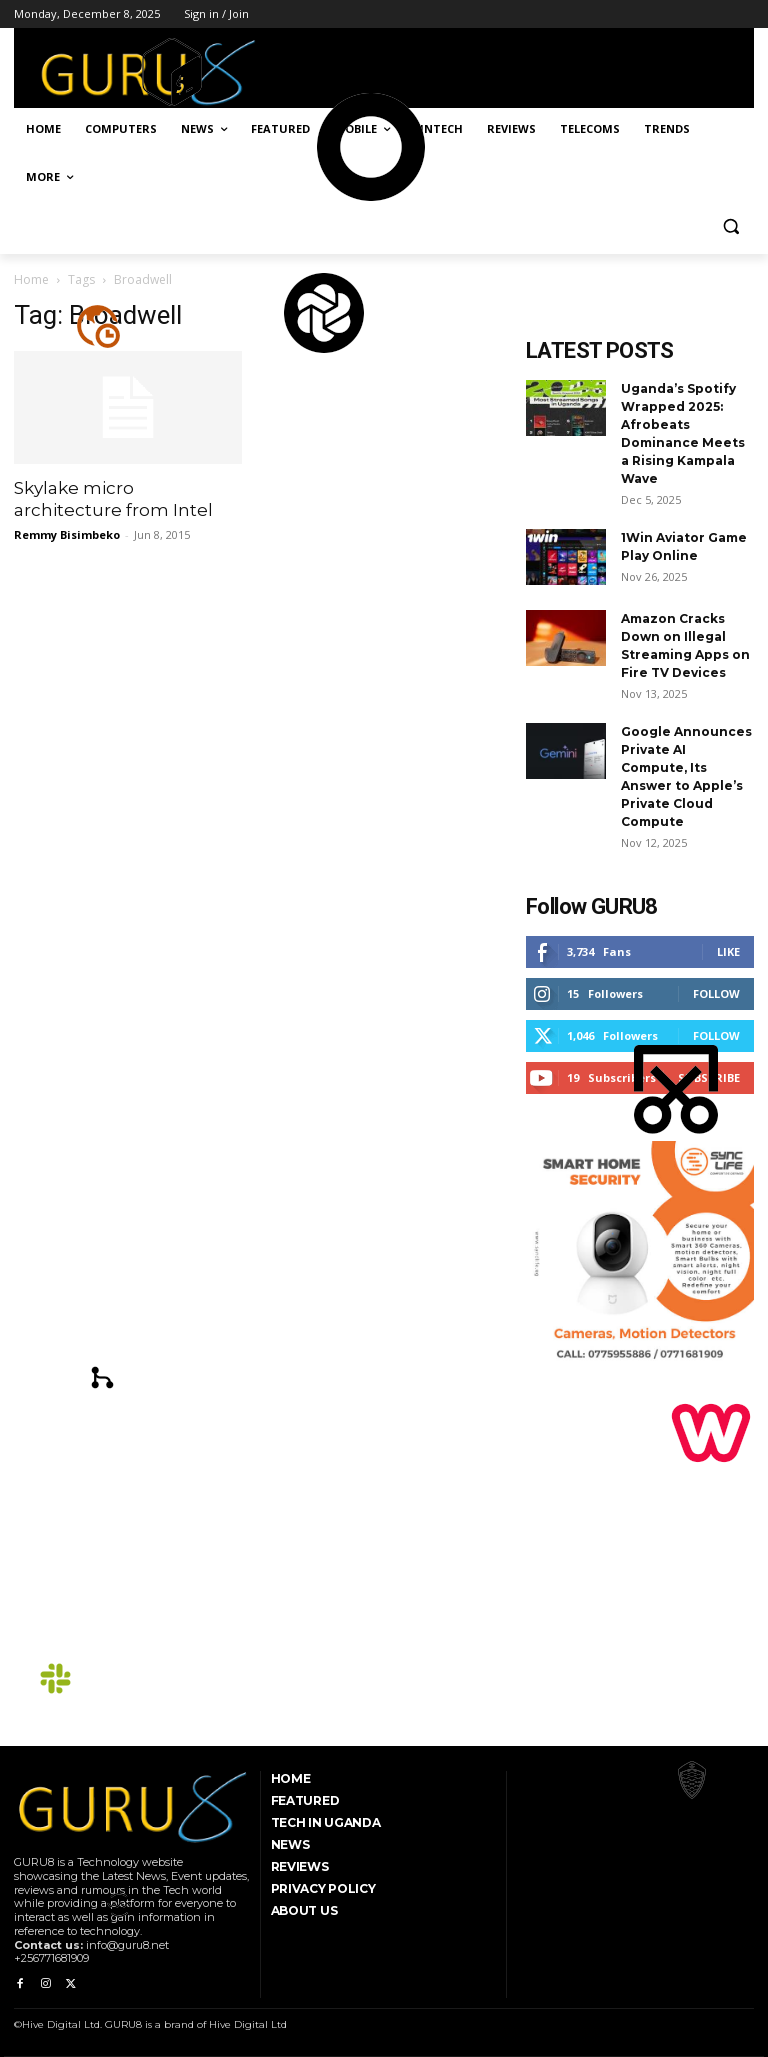 The image size is (768, 2057). I want to click on open terminal or command line interface, so click(172, 72).